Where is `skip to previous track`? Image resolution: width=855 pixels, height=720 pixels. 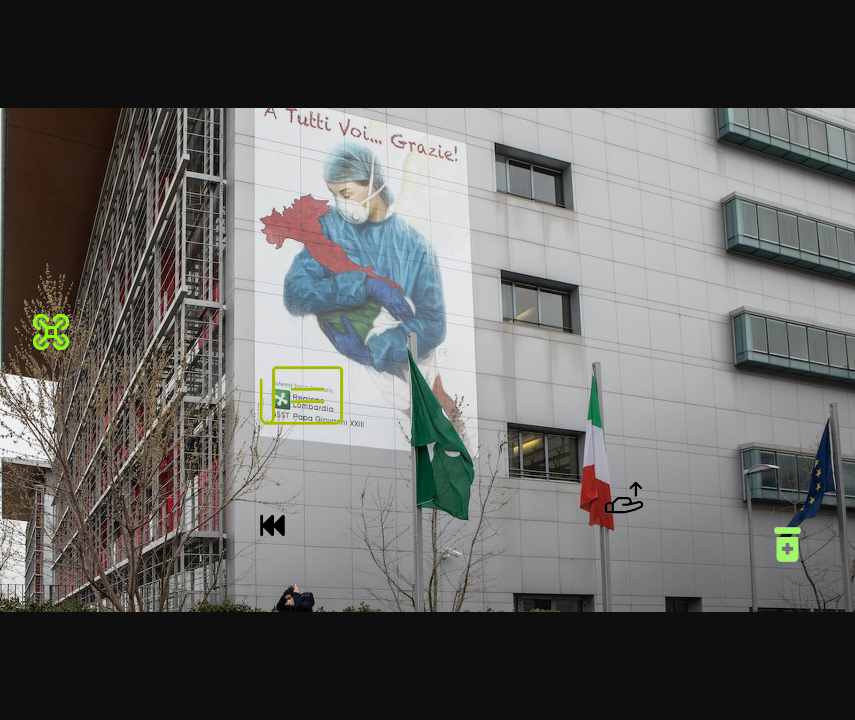
skip to previous track is located at coordinates (272, 525).